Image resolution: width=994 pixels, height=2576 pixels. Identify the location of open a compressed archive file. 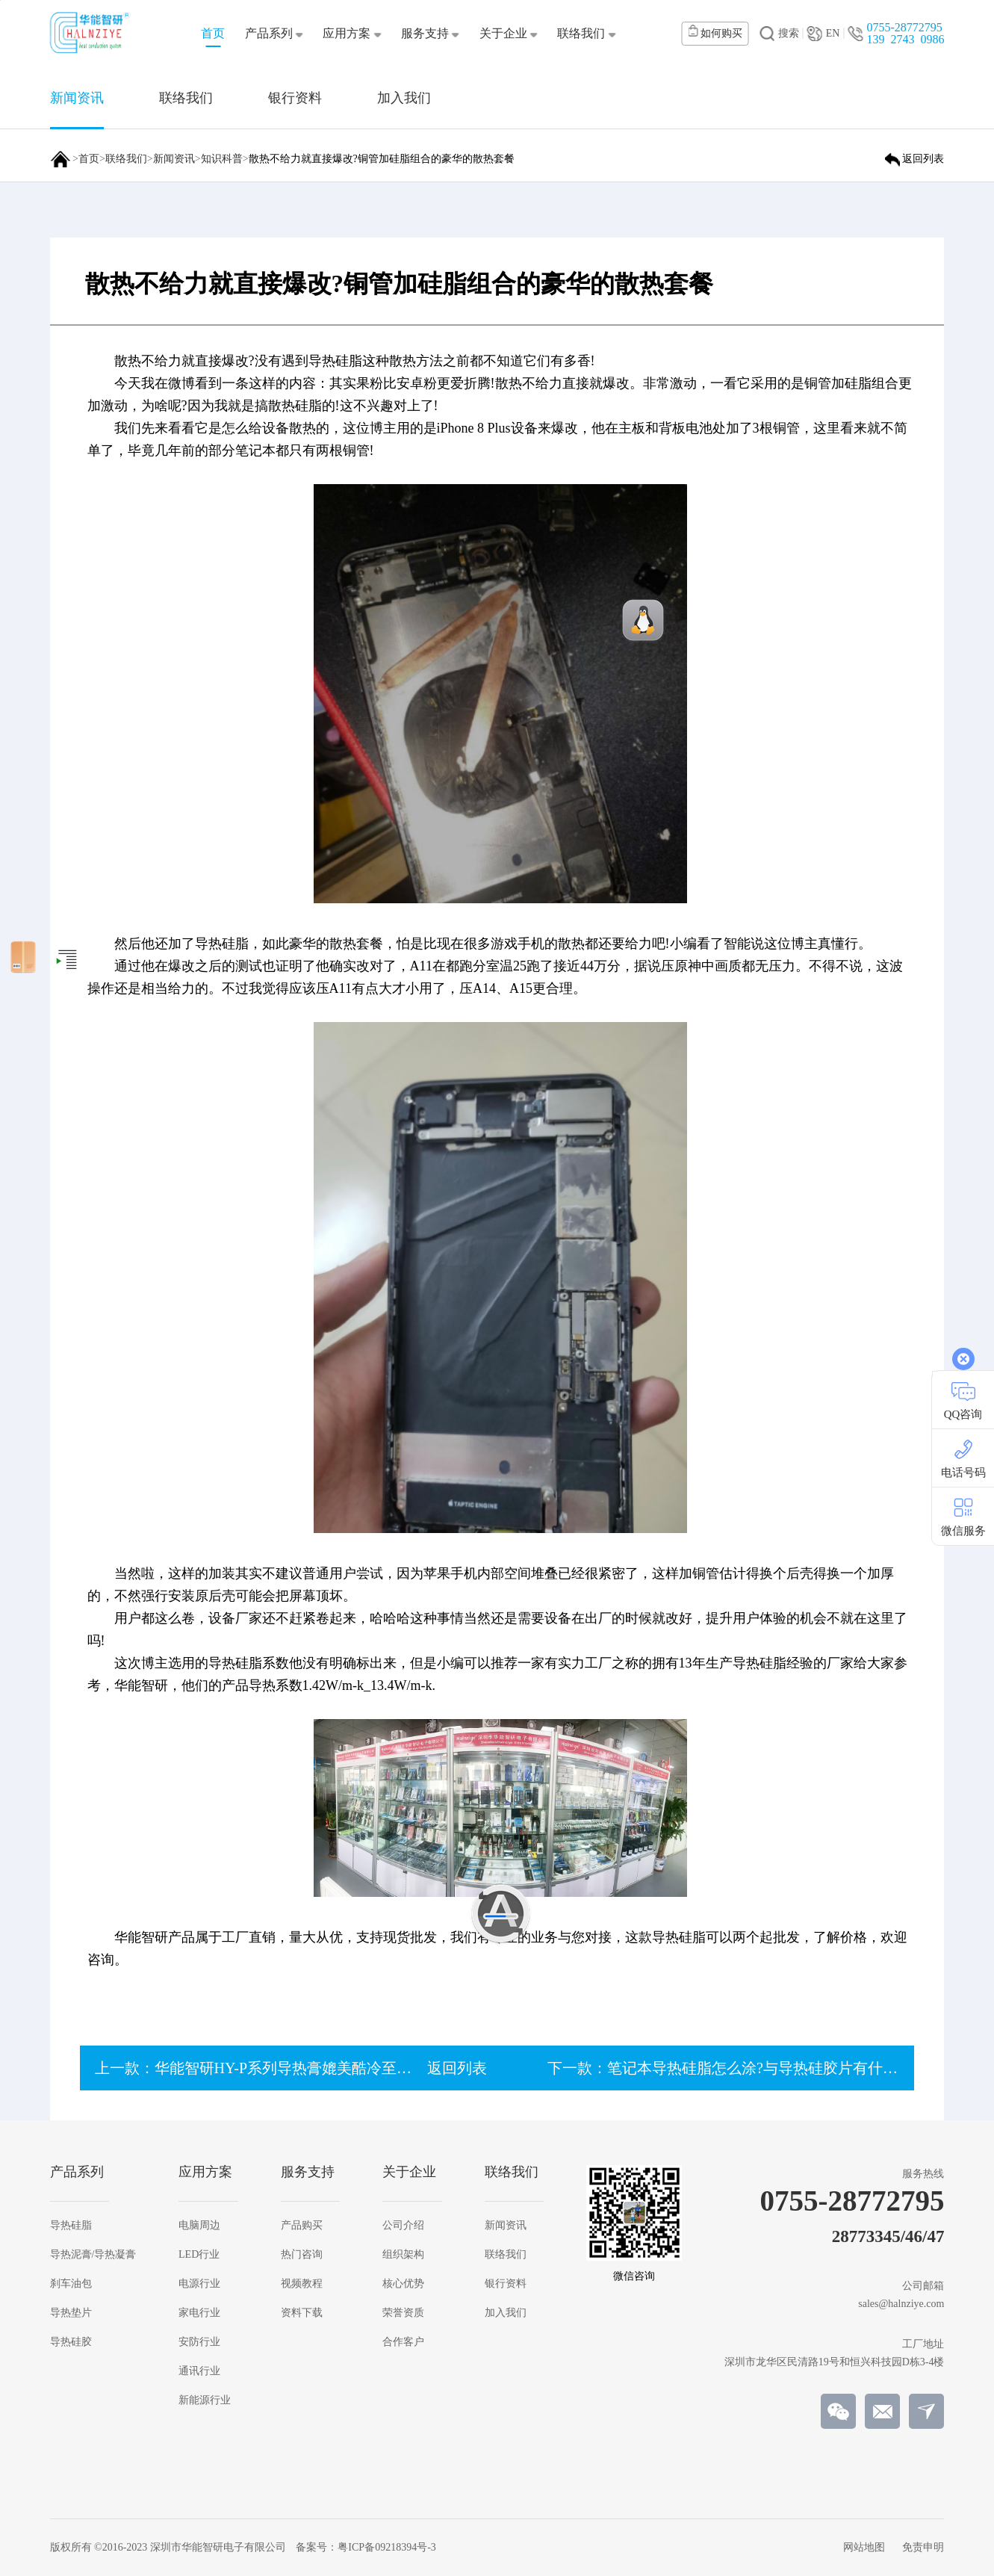
(23, 957).